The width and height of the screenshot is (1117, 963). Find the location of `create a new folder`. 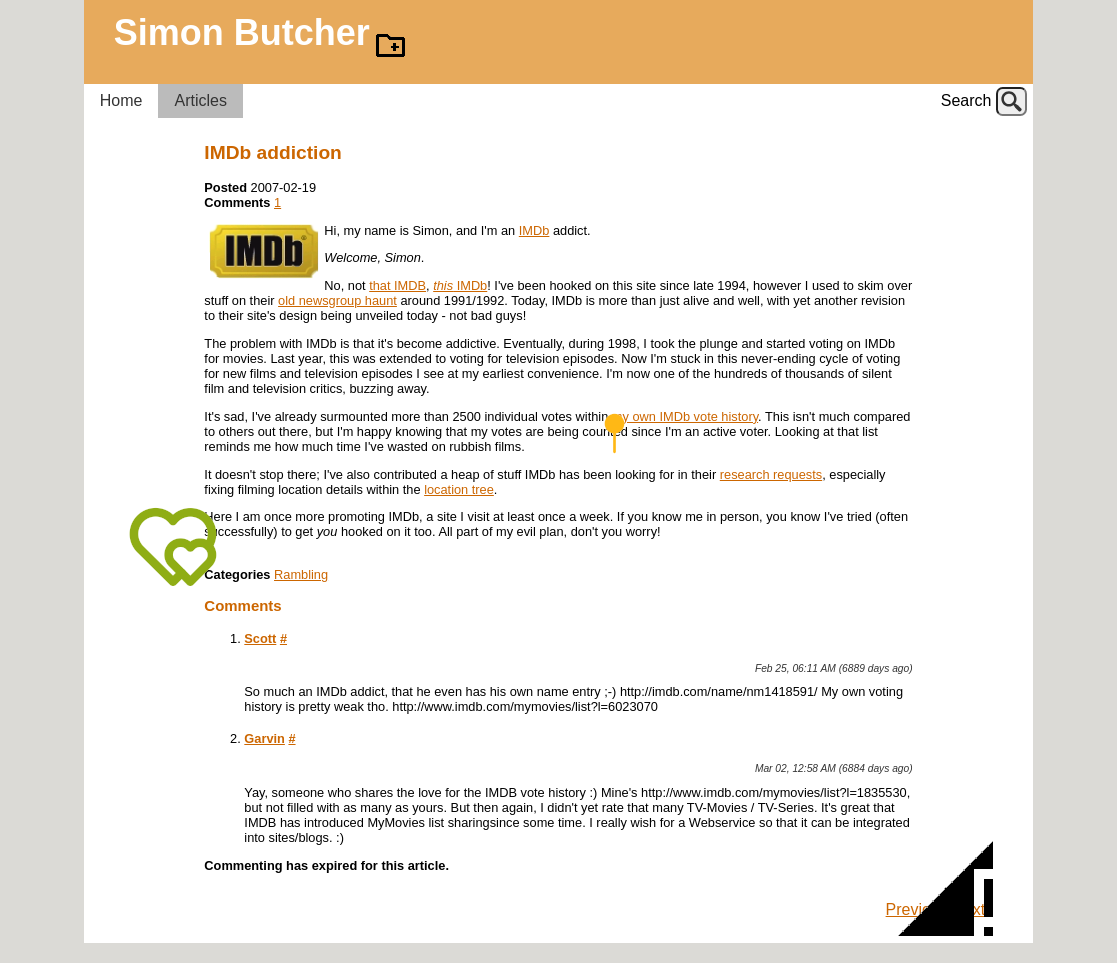

create a new folder is located at coordinates (390, 45).